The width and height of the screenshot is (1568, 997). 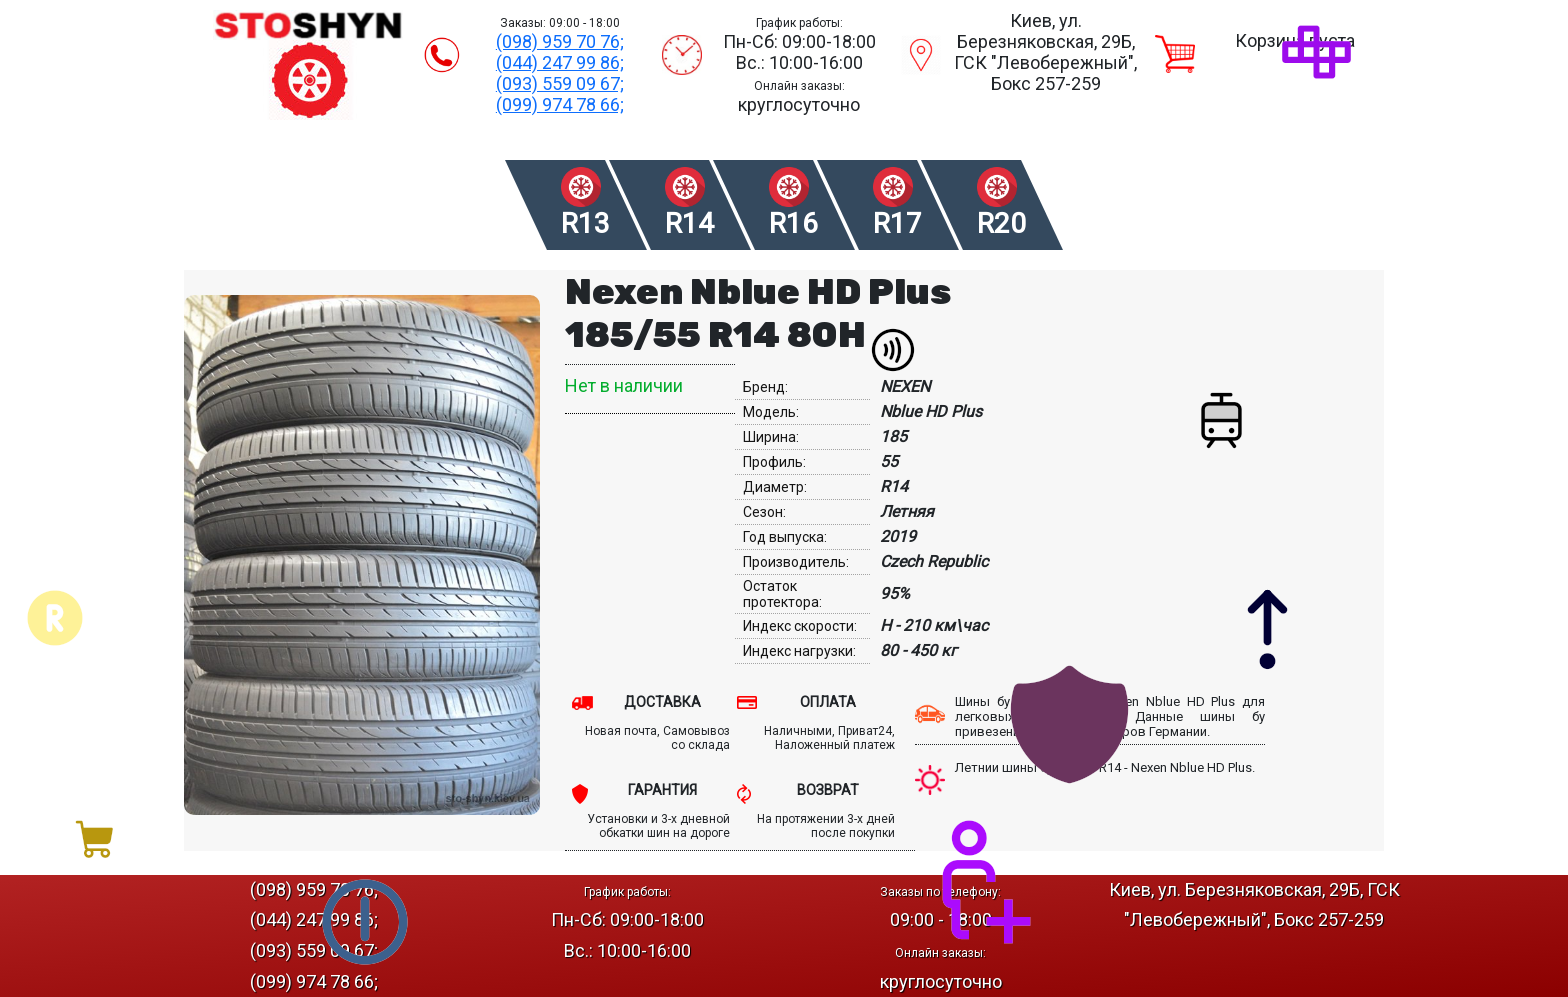 What do you see at coordinates (55, 618) in the screenshot?
I see `indicates a registered trademark symbol` at bounding box center [55, 618].